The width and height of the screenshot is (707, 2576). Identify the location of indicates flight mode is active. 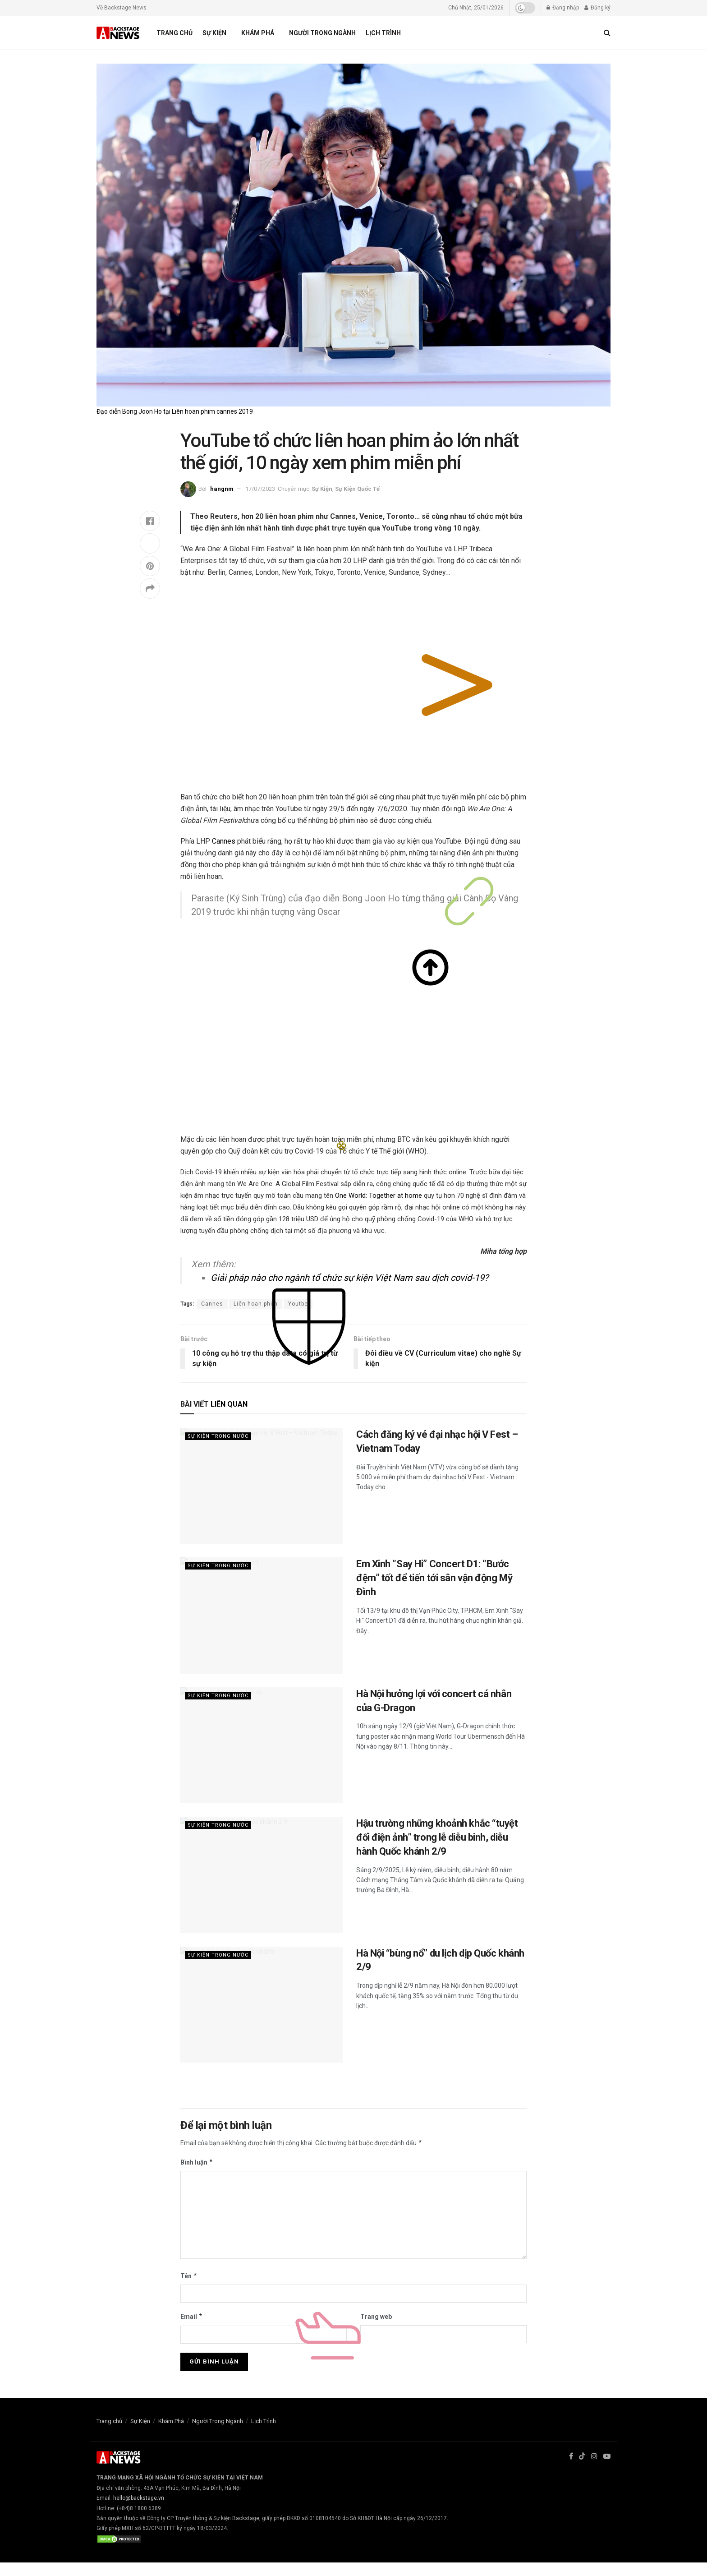
(328, 2333).